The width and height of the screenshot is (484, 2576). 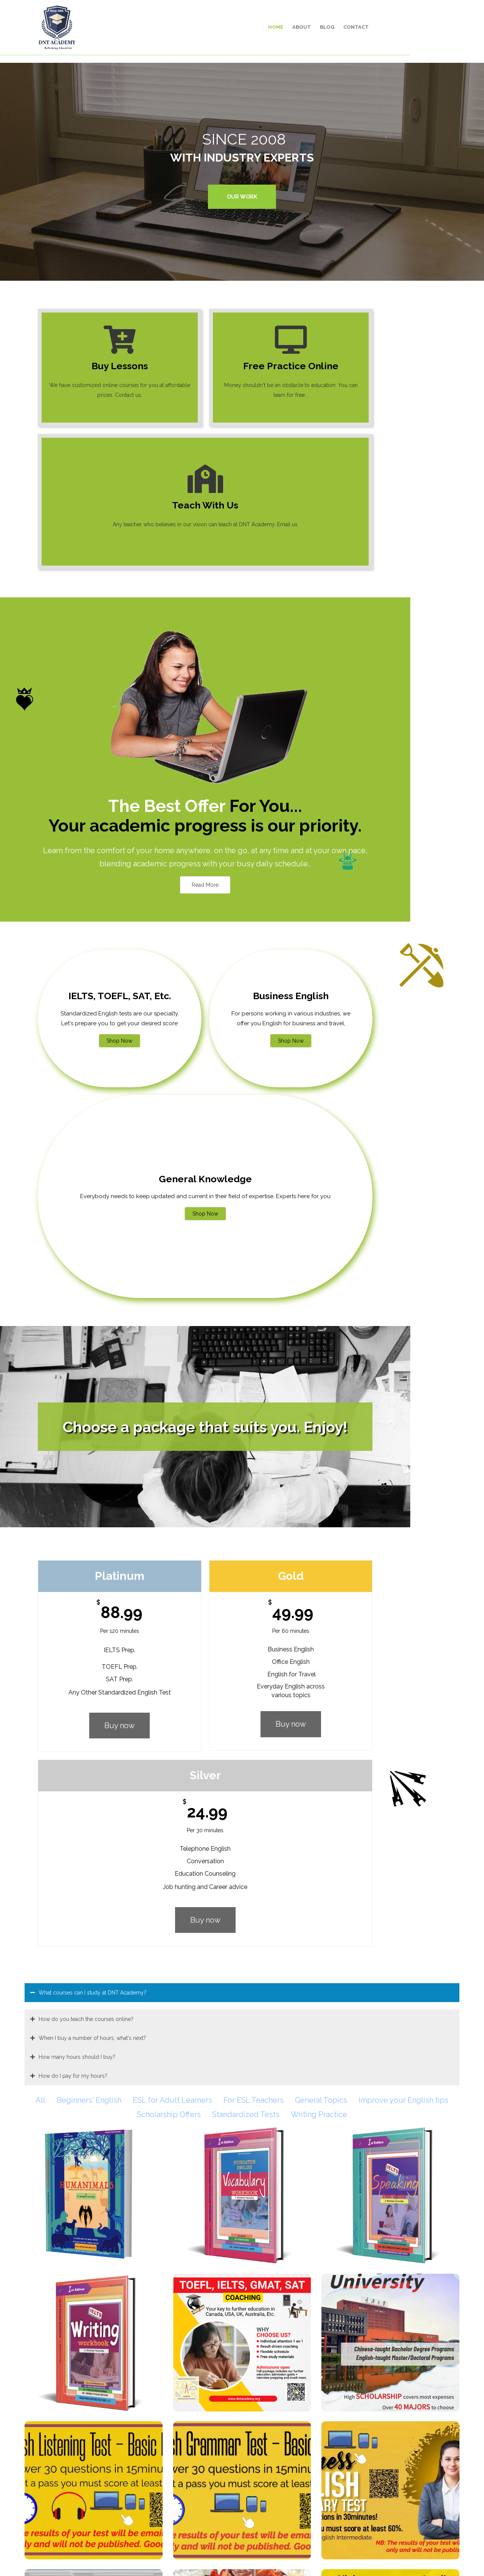 What do you see at coordinates (421, 965) in the screenshot?
I see `dig-dug game icon` at bounding box center [421, 965].